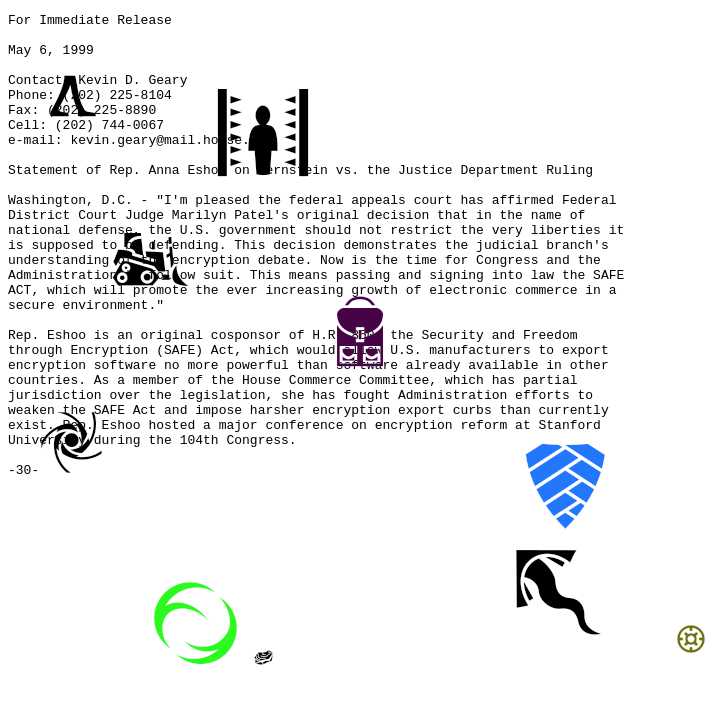 The image size is (724, 720). I want to click on access your inventory or stored items, so click(360, 331).